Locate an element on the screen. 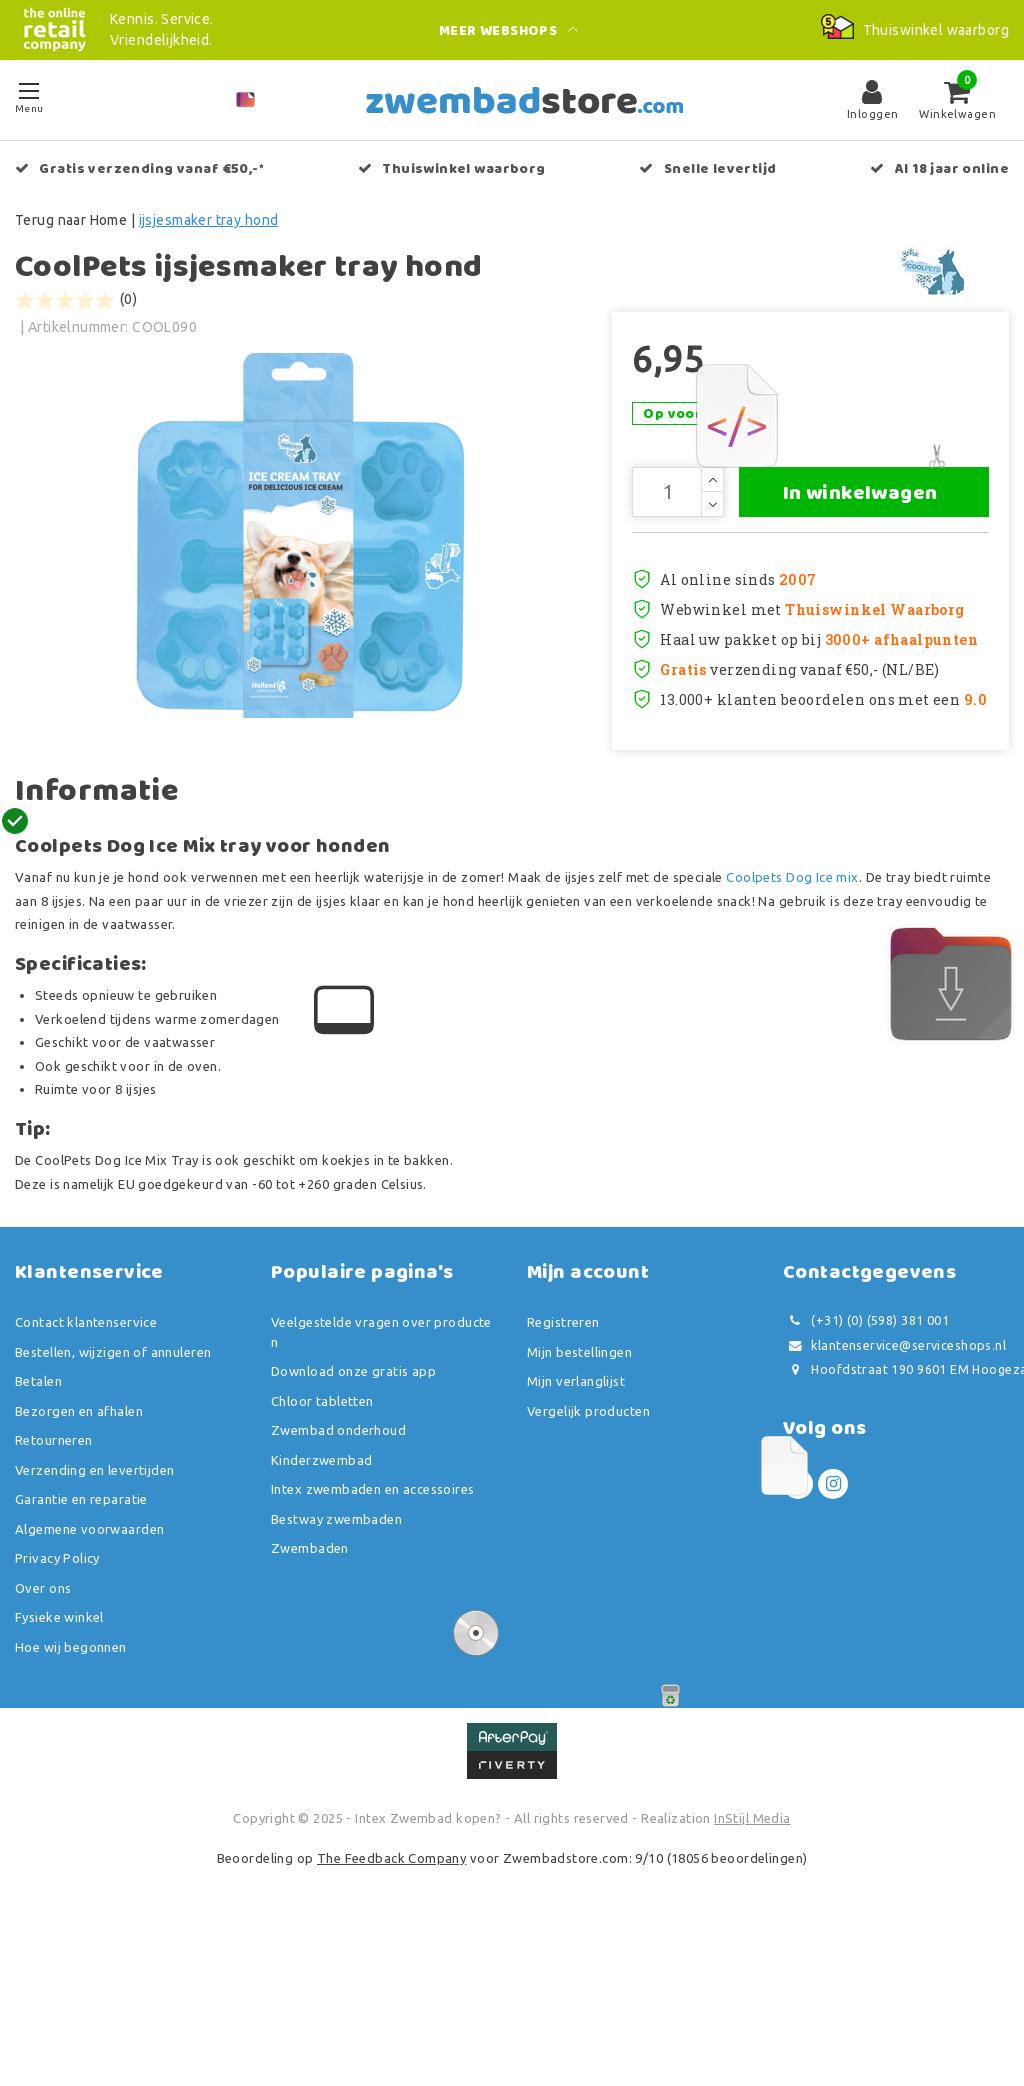 This screenshot has width=1024, height=2086. confirm or approve an action is located at coordinates (15, 821).